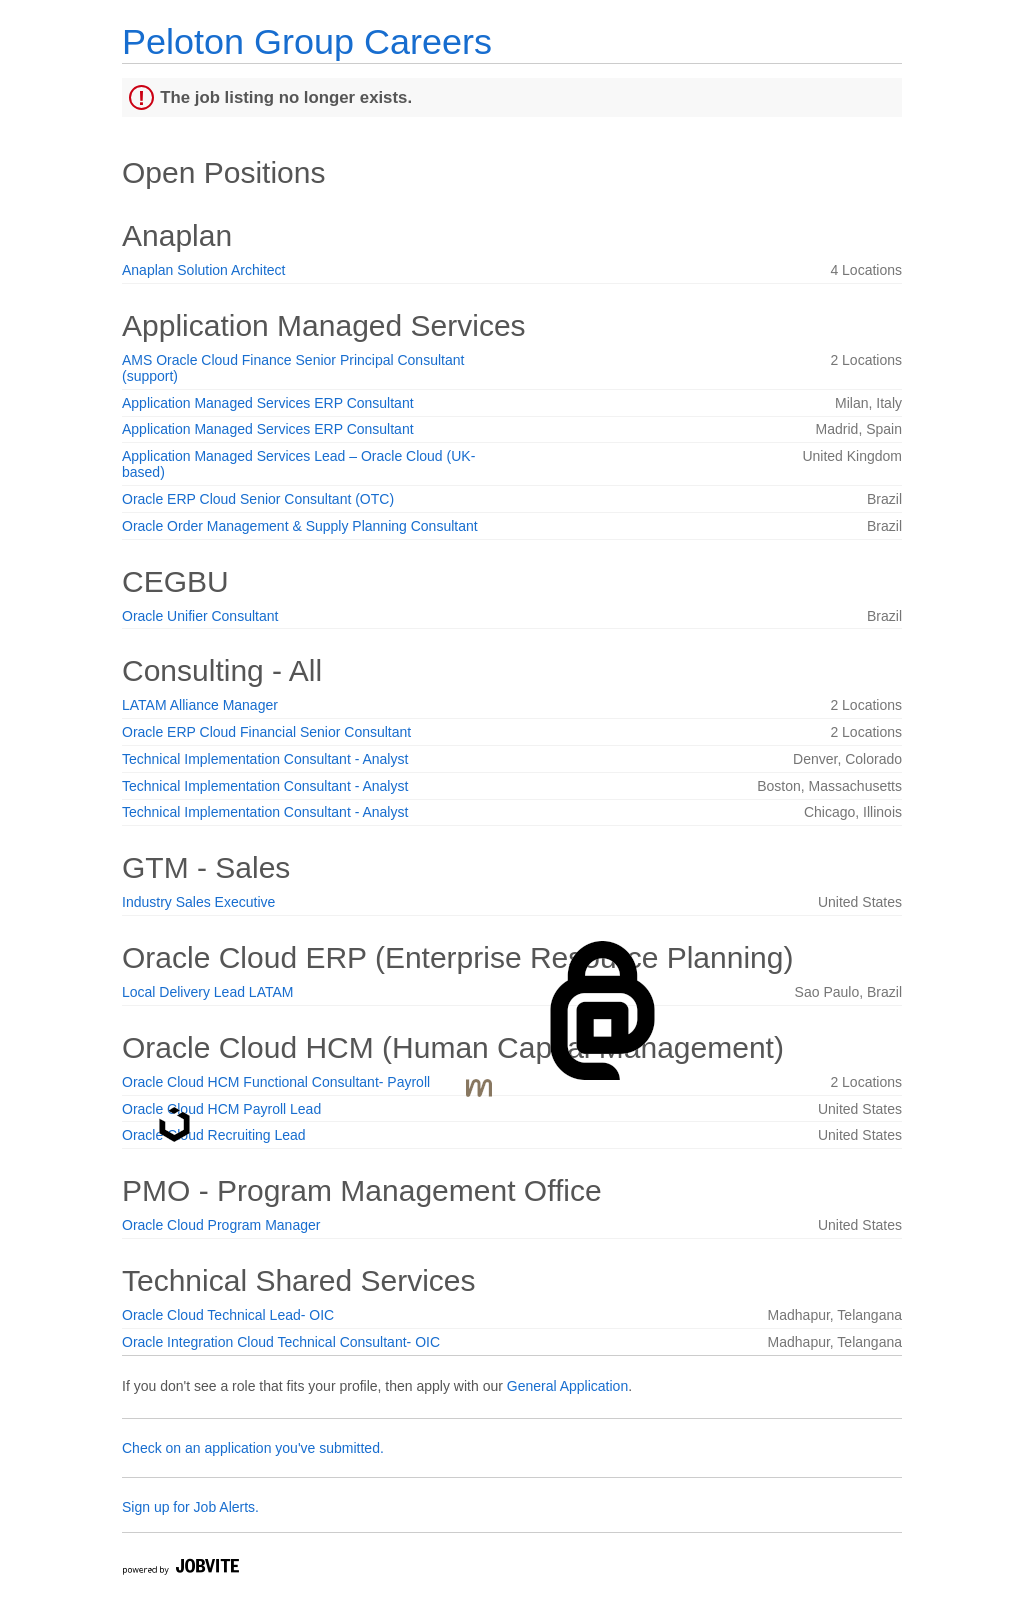  I want to click on open the Mezmo app, so click(479, 1088).